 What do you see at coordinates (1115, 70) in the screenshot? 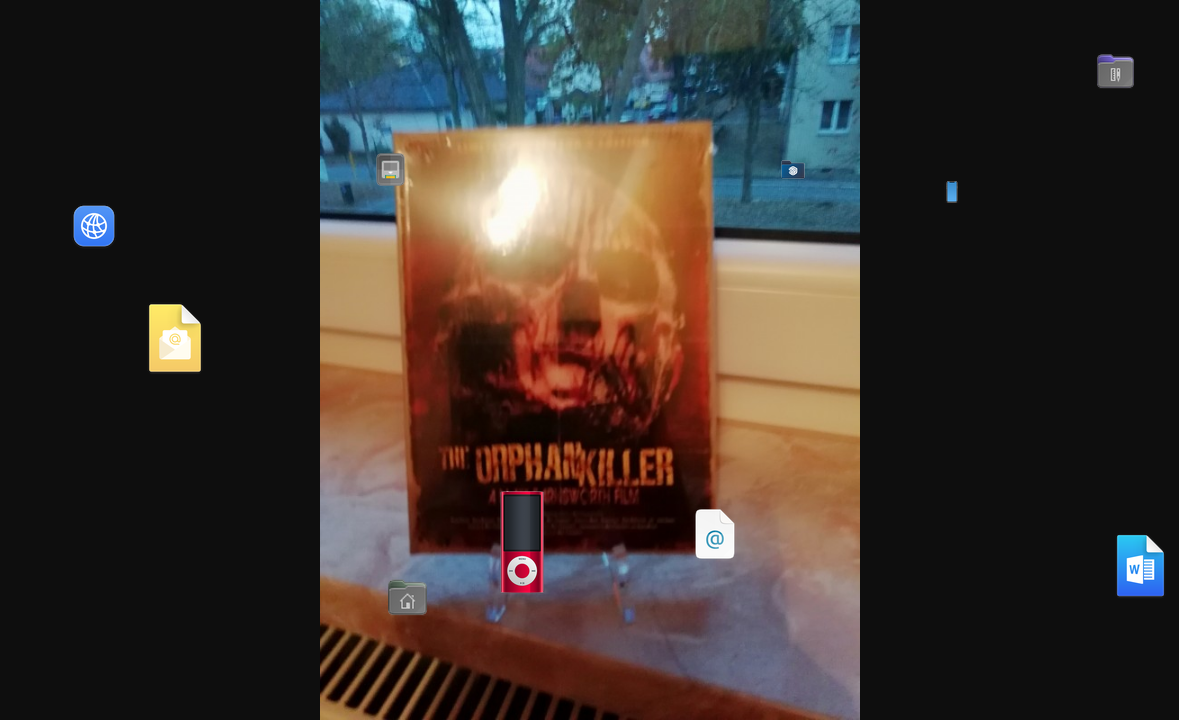
I see `open templates folder` at bounding box center [1115, 70].